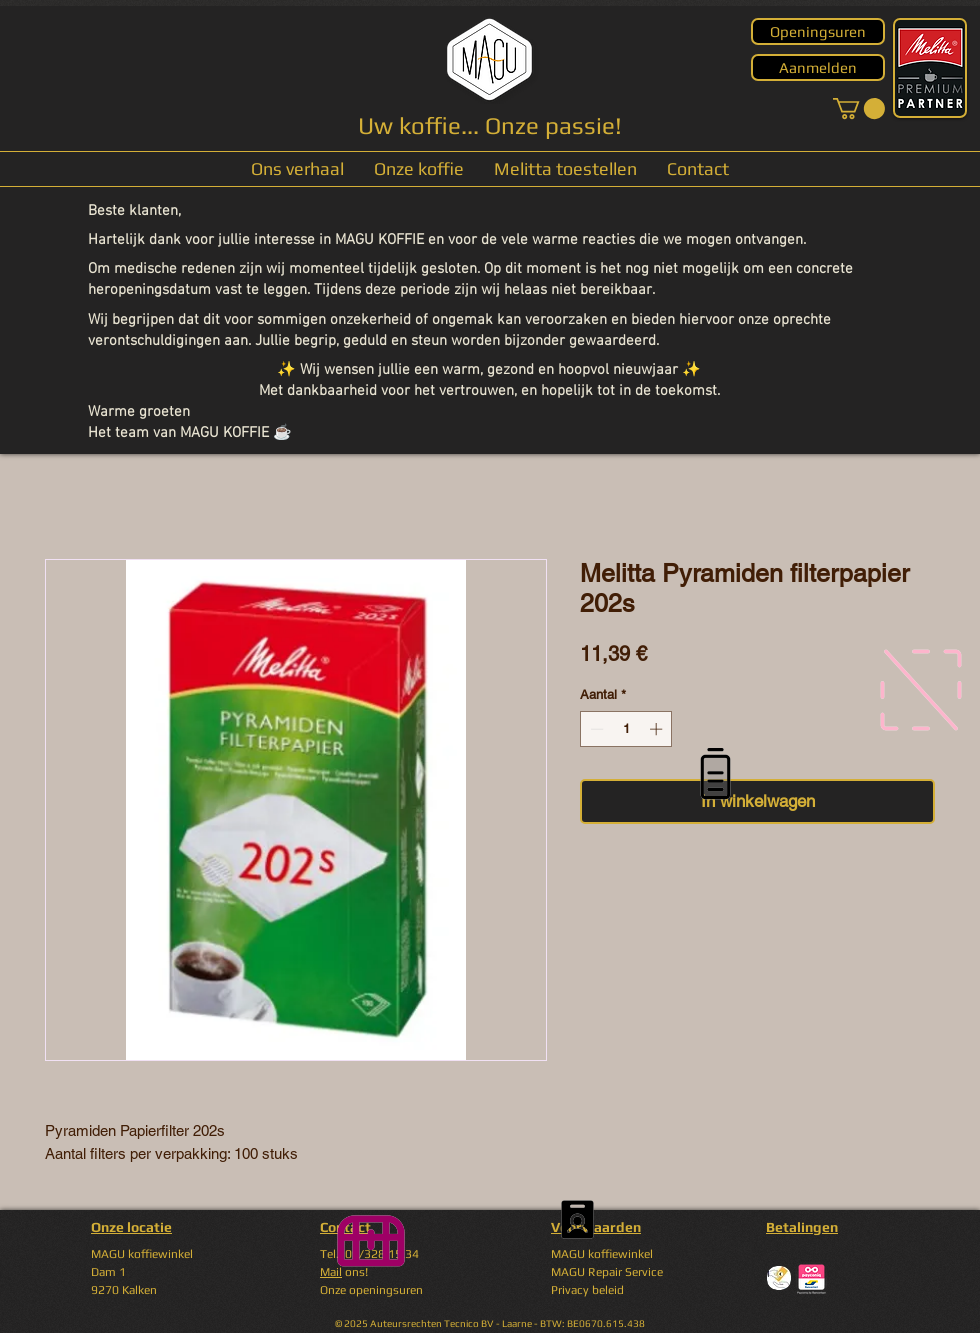  Describe the element at coordinates (715, 774) in the screenshot. I see `indicates high battery level` at that location.